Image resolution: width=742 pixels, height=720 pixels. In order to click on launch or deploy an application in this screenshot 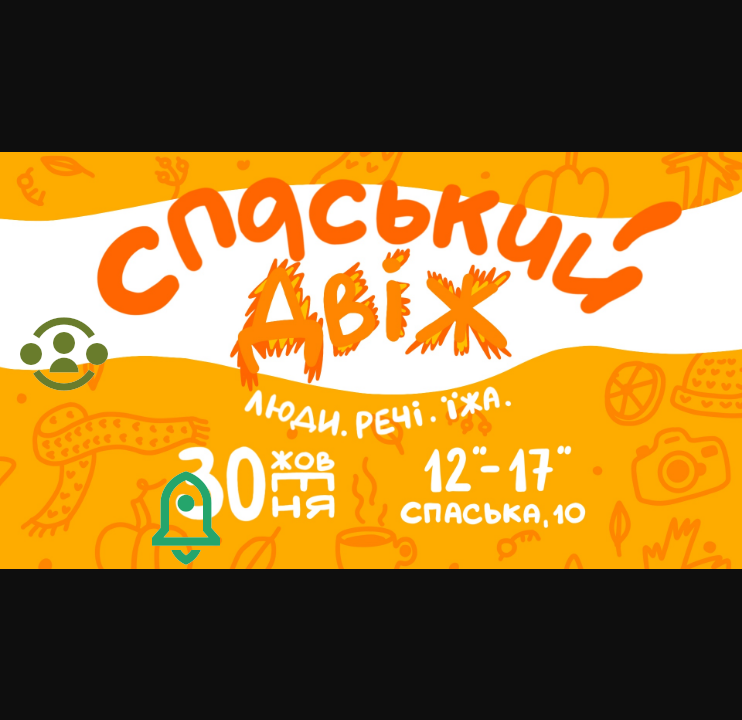, I will do `click(186, 516)`.